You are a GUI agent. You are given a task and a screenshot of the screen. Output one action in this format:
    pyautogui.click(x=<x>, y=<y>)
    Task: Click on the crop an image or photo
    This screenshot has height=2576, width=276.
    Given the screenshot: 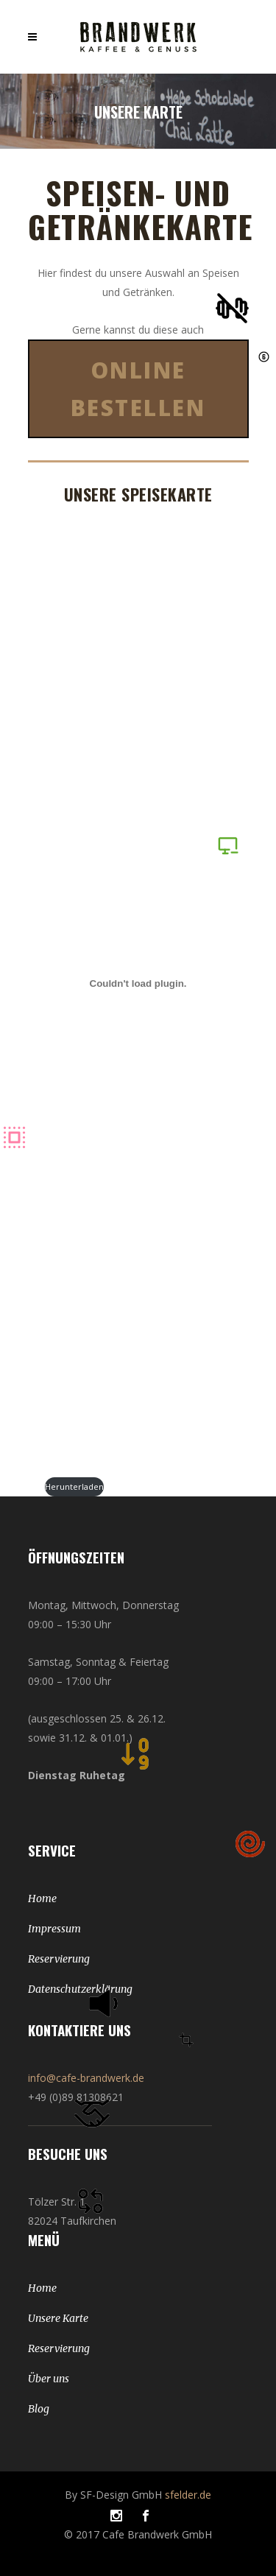 What is the action you would take?
    pyautogui.click(x=186, y=2040)
    